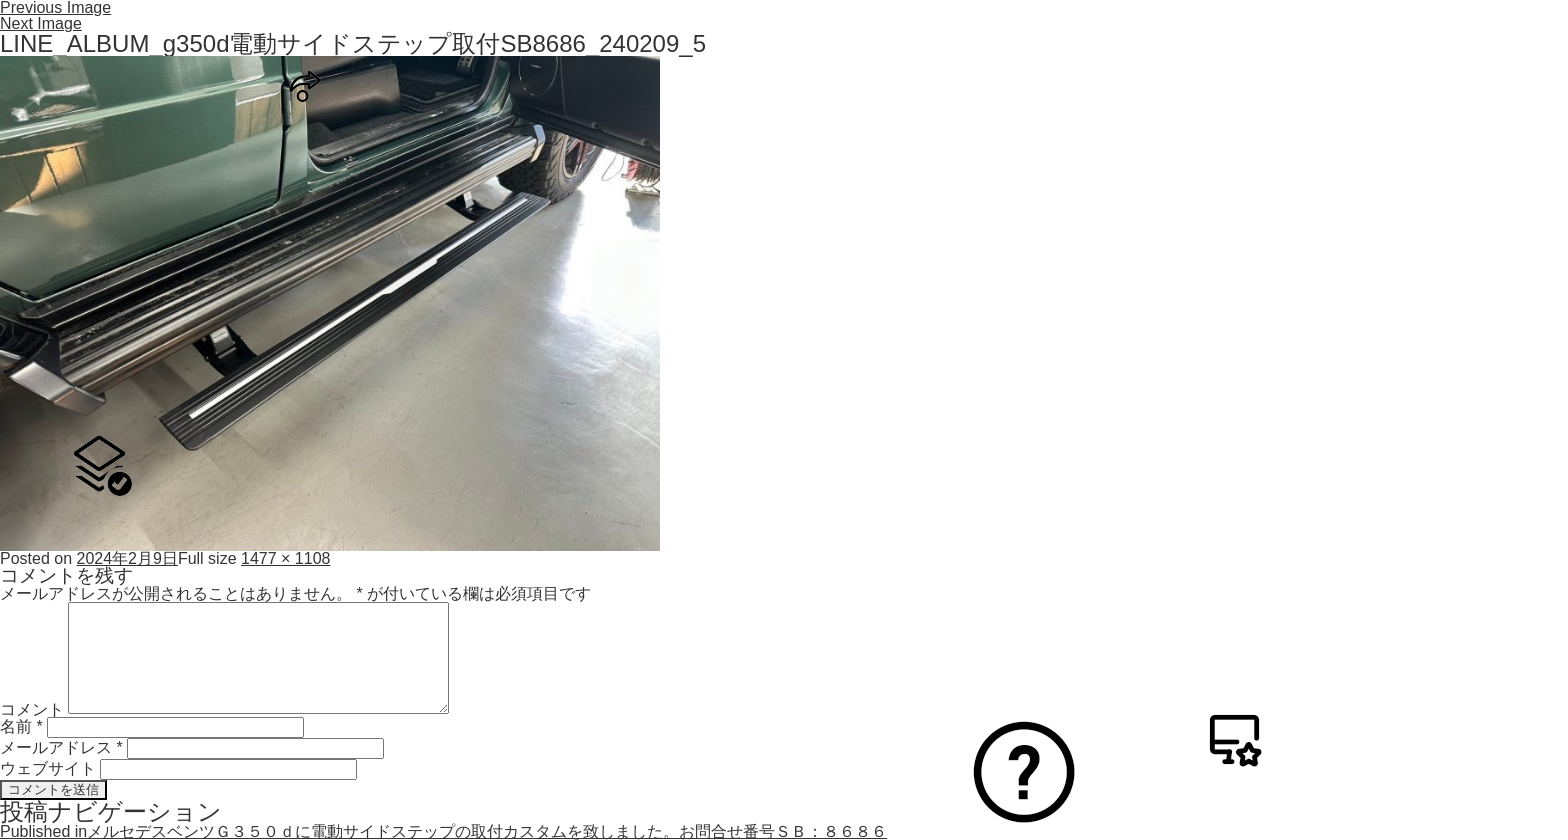 Image resolution: width=1568 pixels, height=840 pixels. I want to click on mark this device as a favorite, so click(1234, 739).